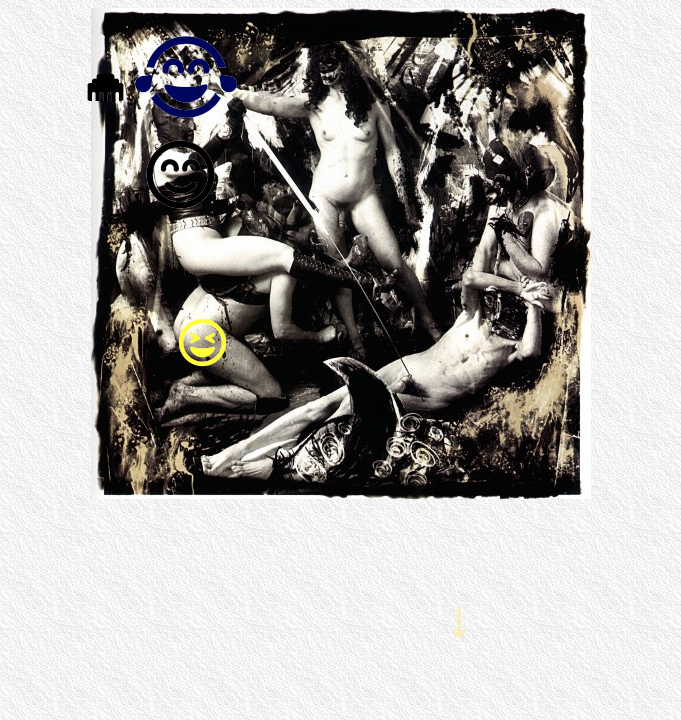  Describe the element at coordinates (459, 622) in the screenshot. I see `scroll down for more content` at that location.